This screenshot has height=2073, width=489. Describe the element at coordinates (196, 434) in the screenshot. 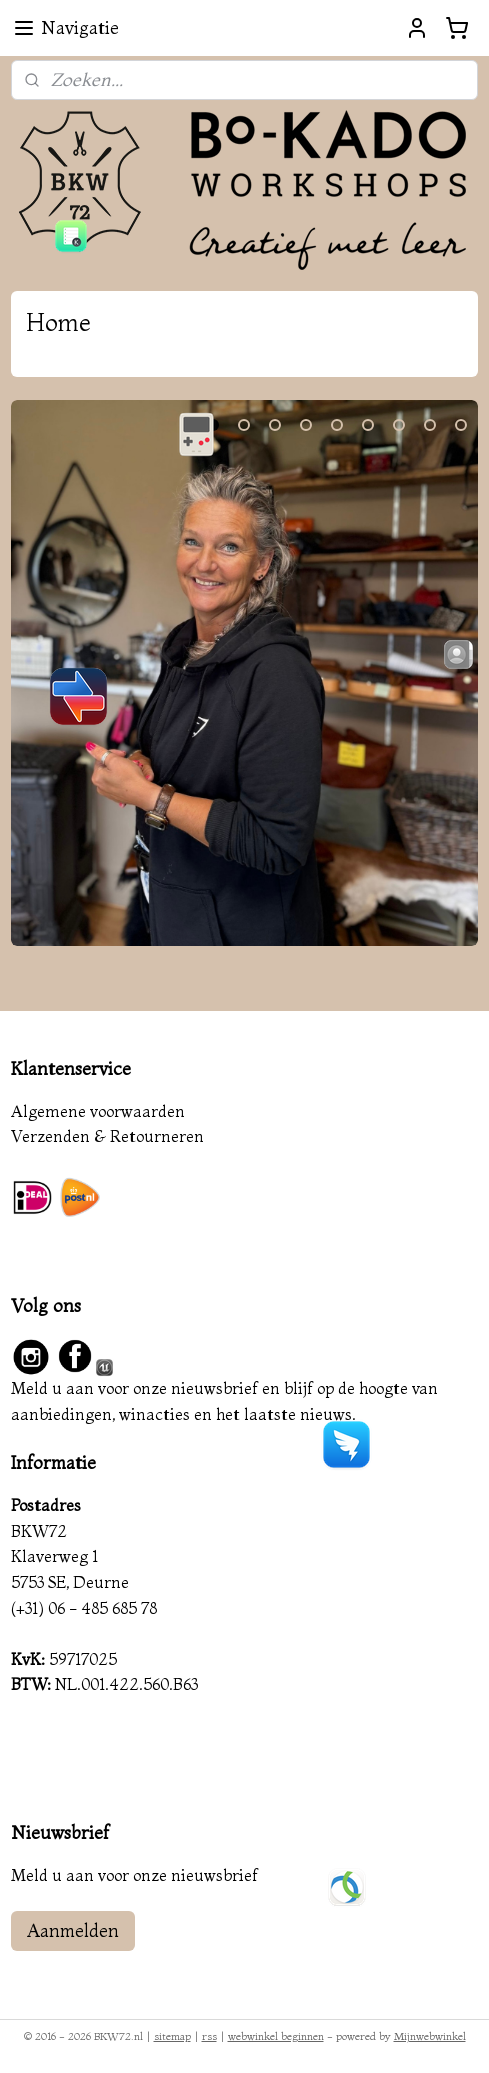

I see `open the game store or gaming app` at that location.